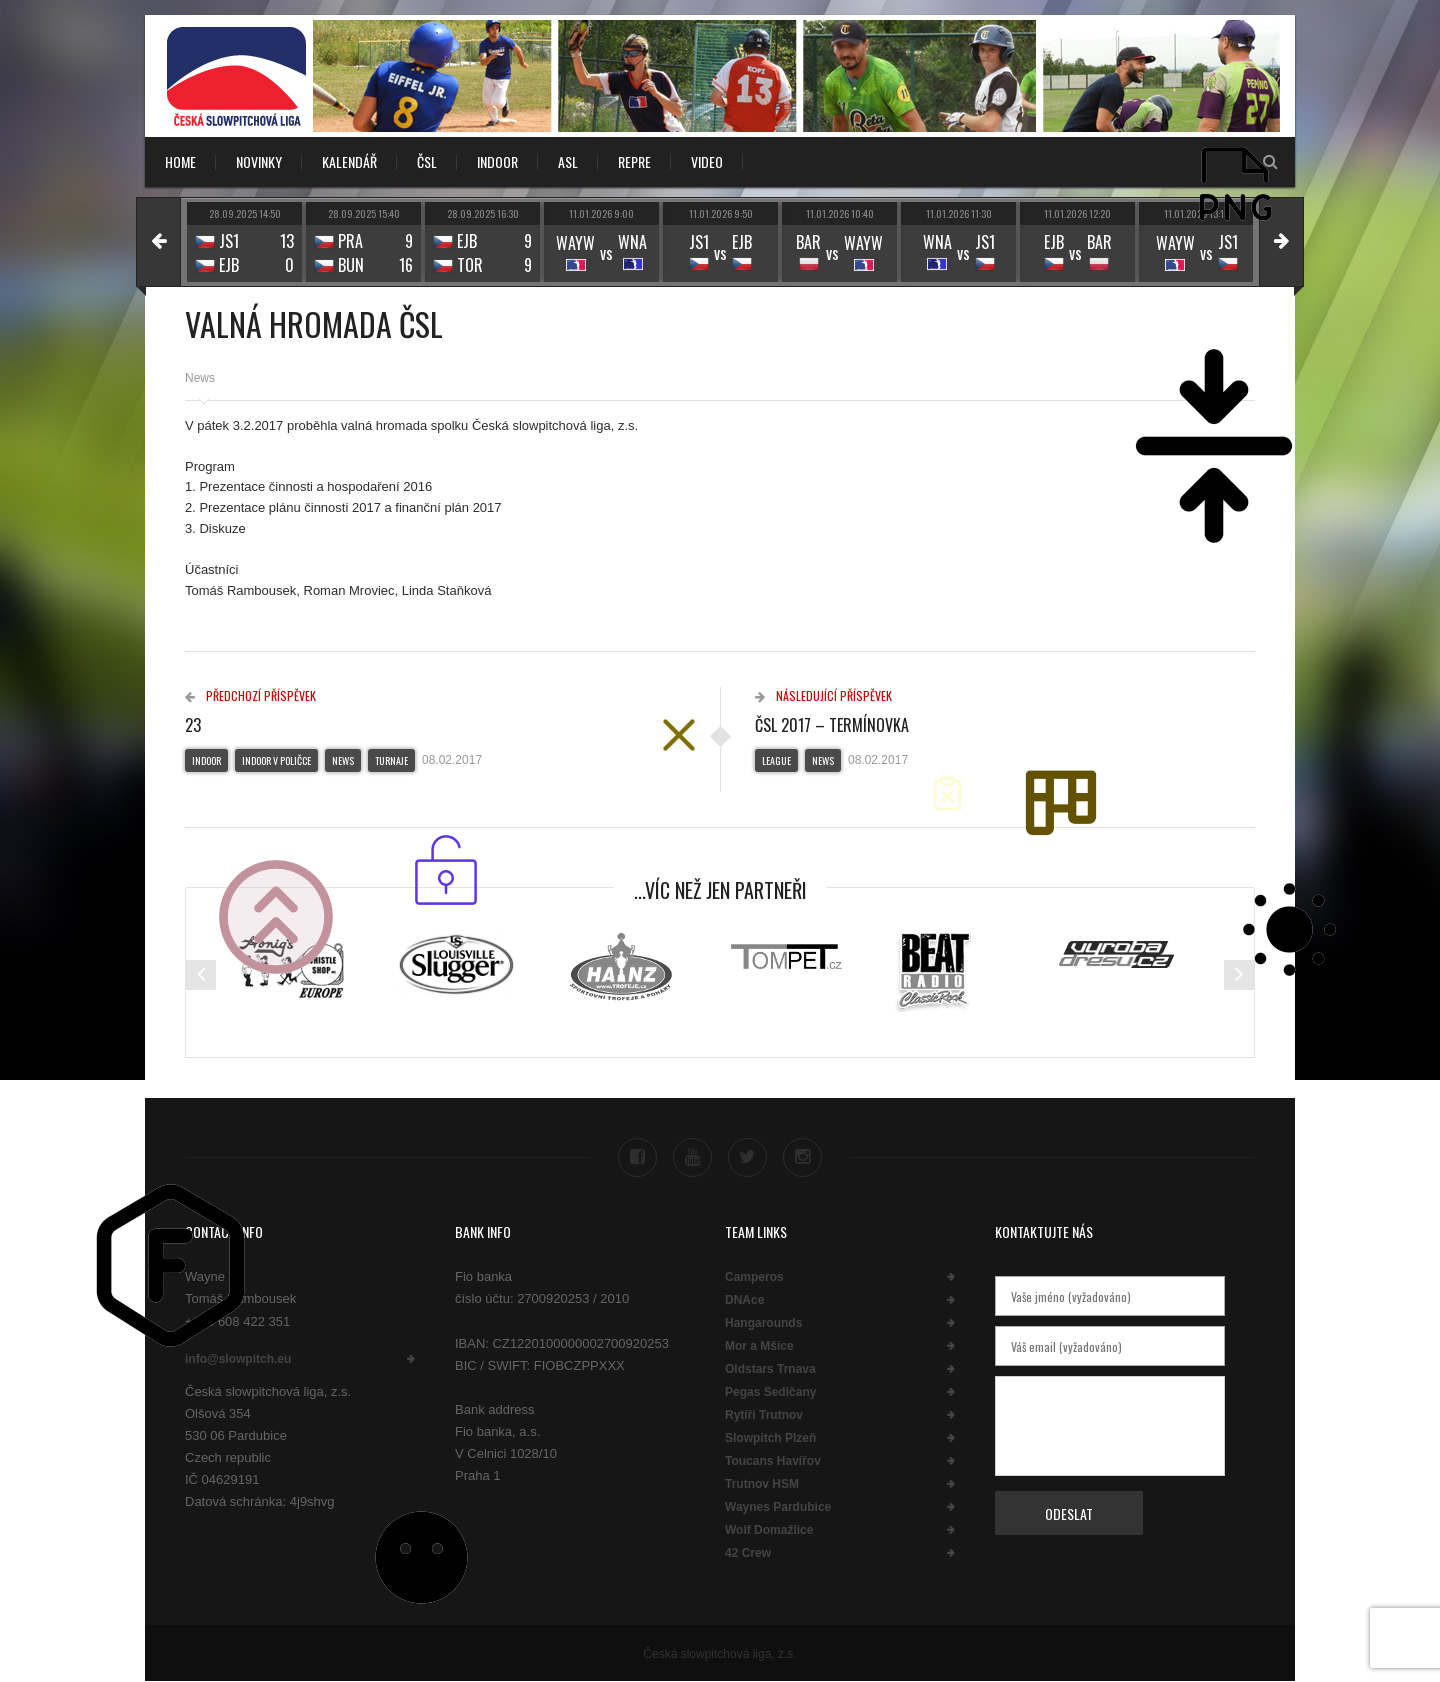  Describe the element at coordinates (1214, 446) in the screenshot. I see `collapse content vertically` at that location.